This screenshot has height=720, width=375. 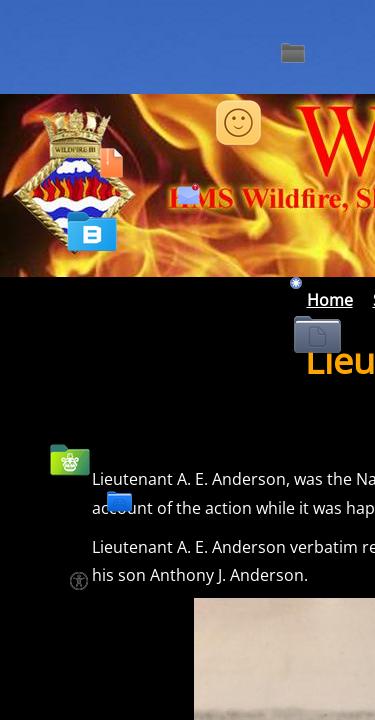 I want to click on open your documents folder, so click(x=317, y=334).